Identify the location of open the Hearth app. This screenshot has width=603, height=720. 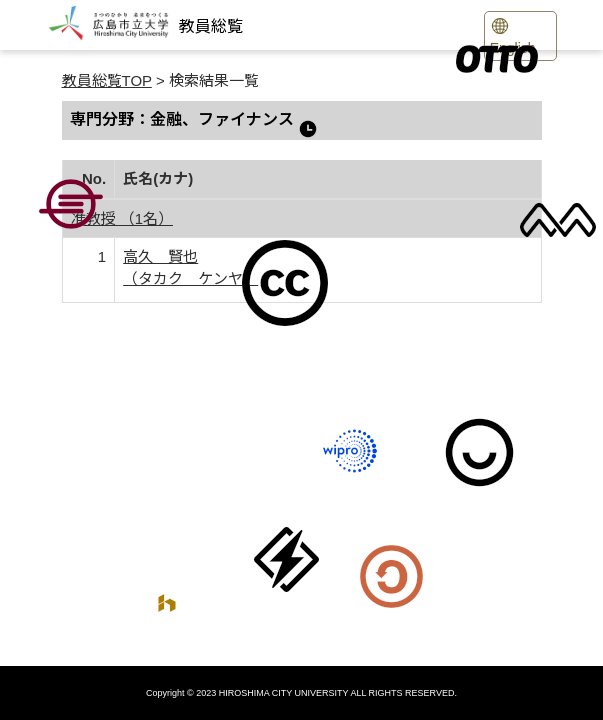
(167, 603).